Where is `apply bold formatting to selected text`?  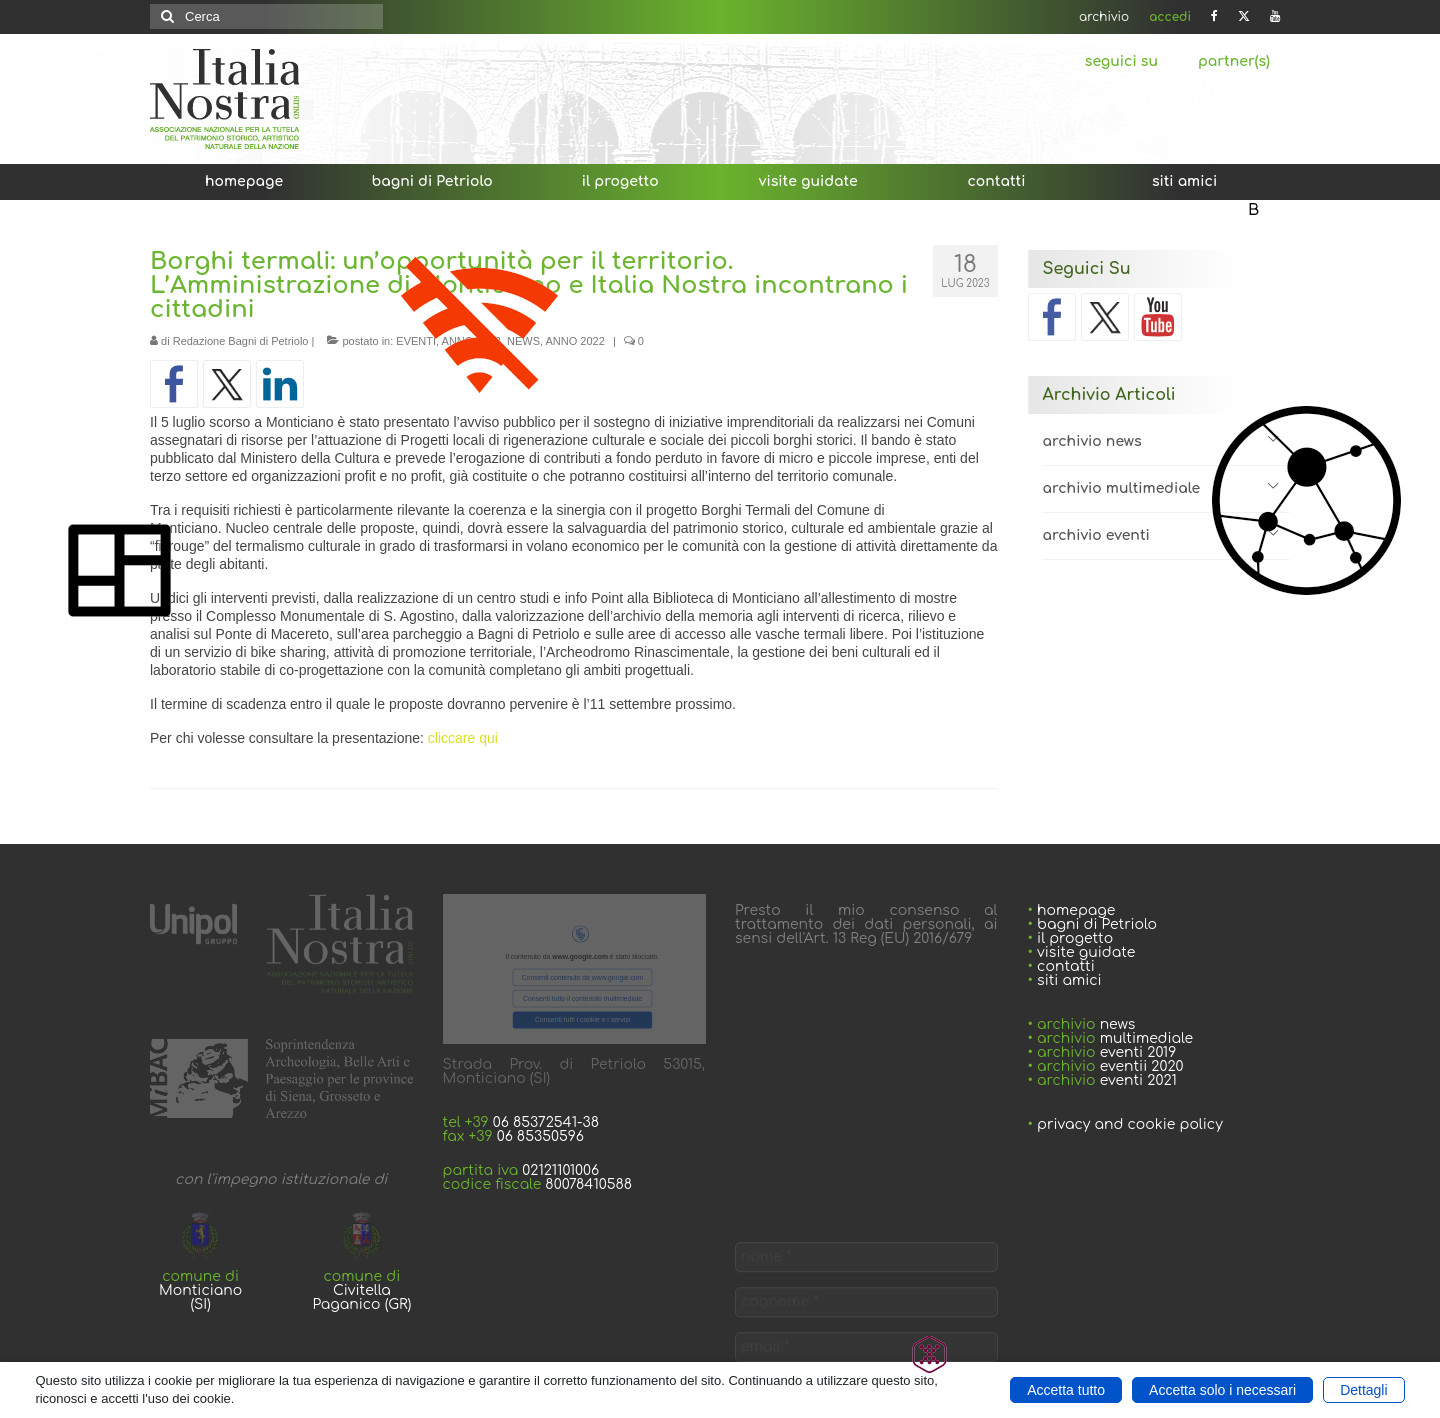
apply bold formatting to selected text is located at coordinates (1254, 209).